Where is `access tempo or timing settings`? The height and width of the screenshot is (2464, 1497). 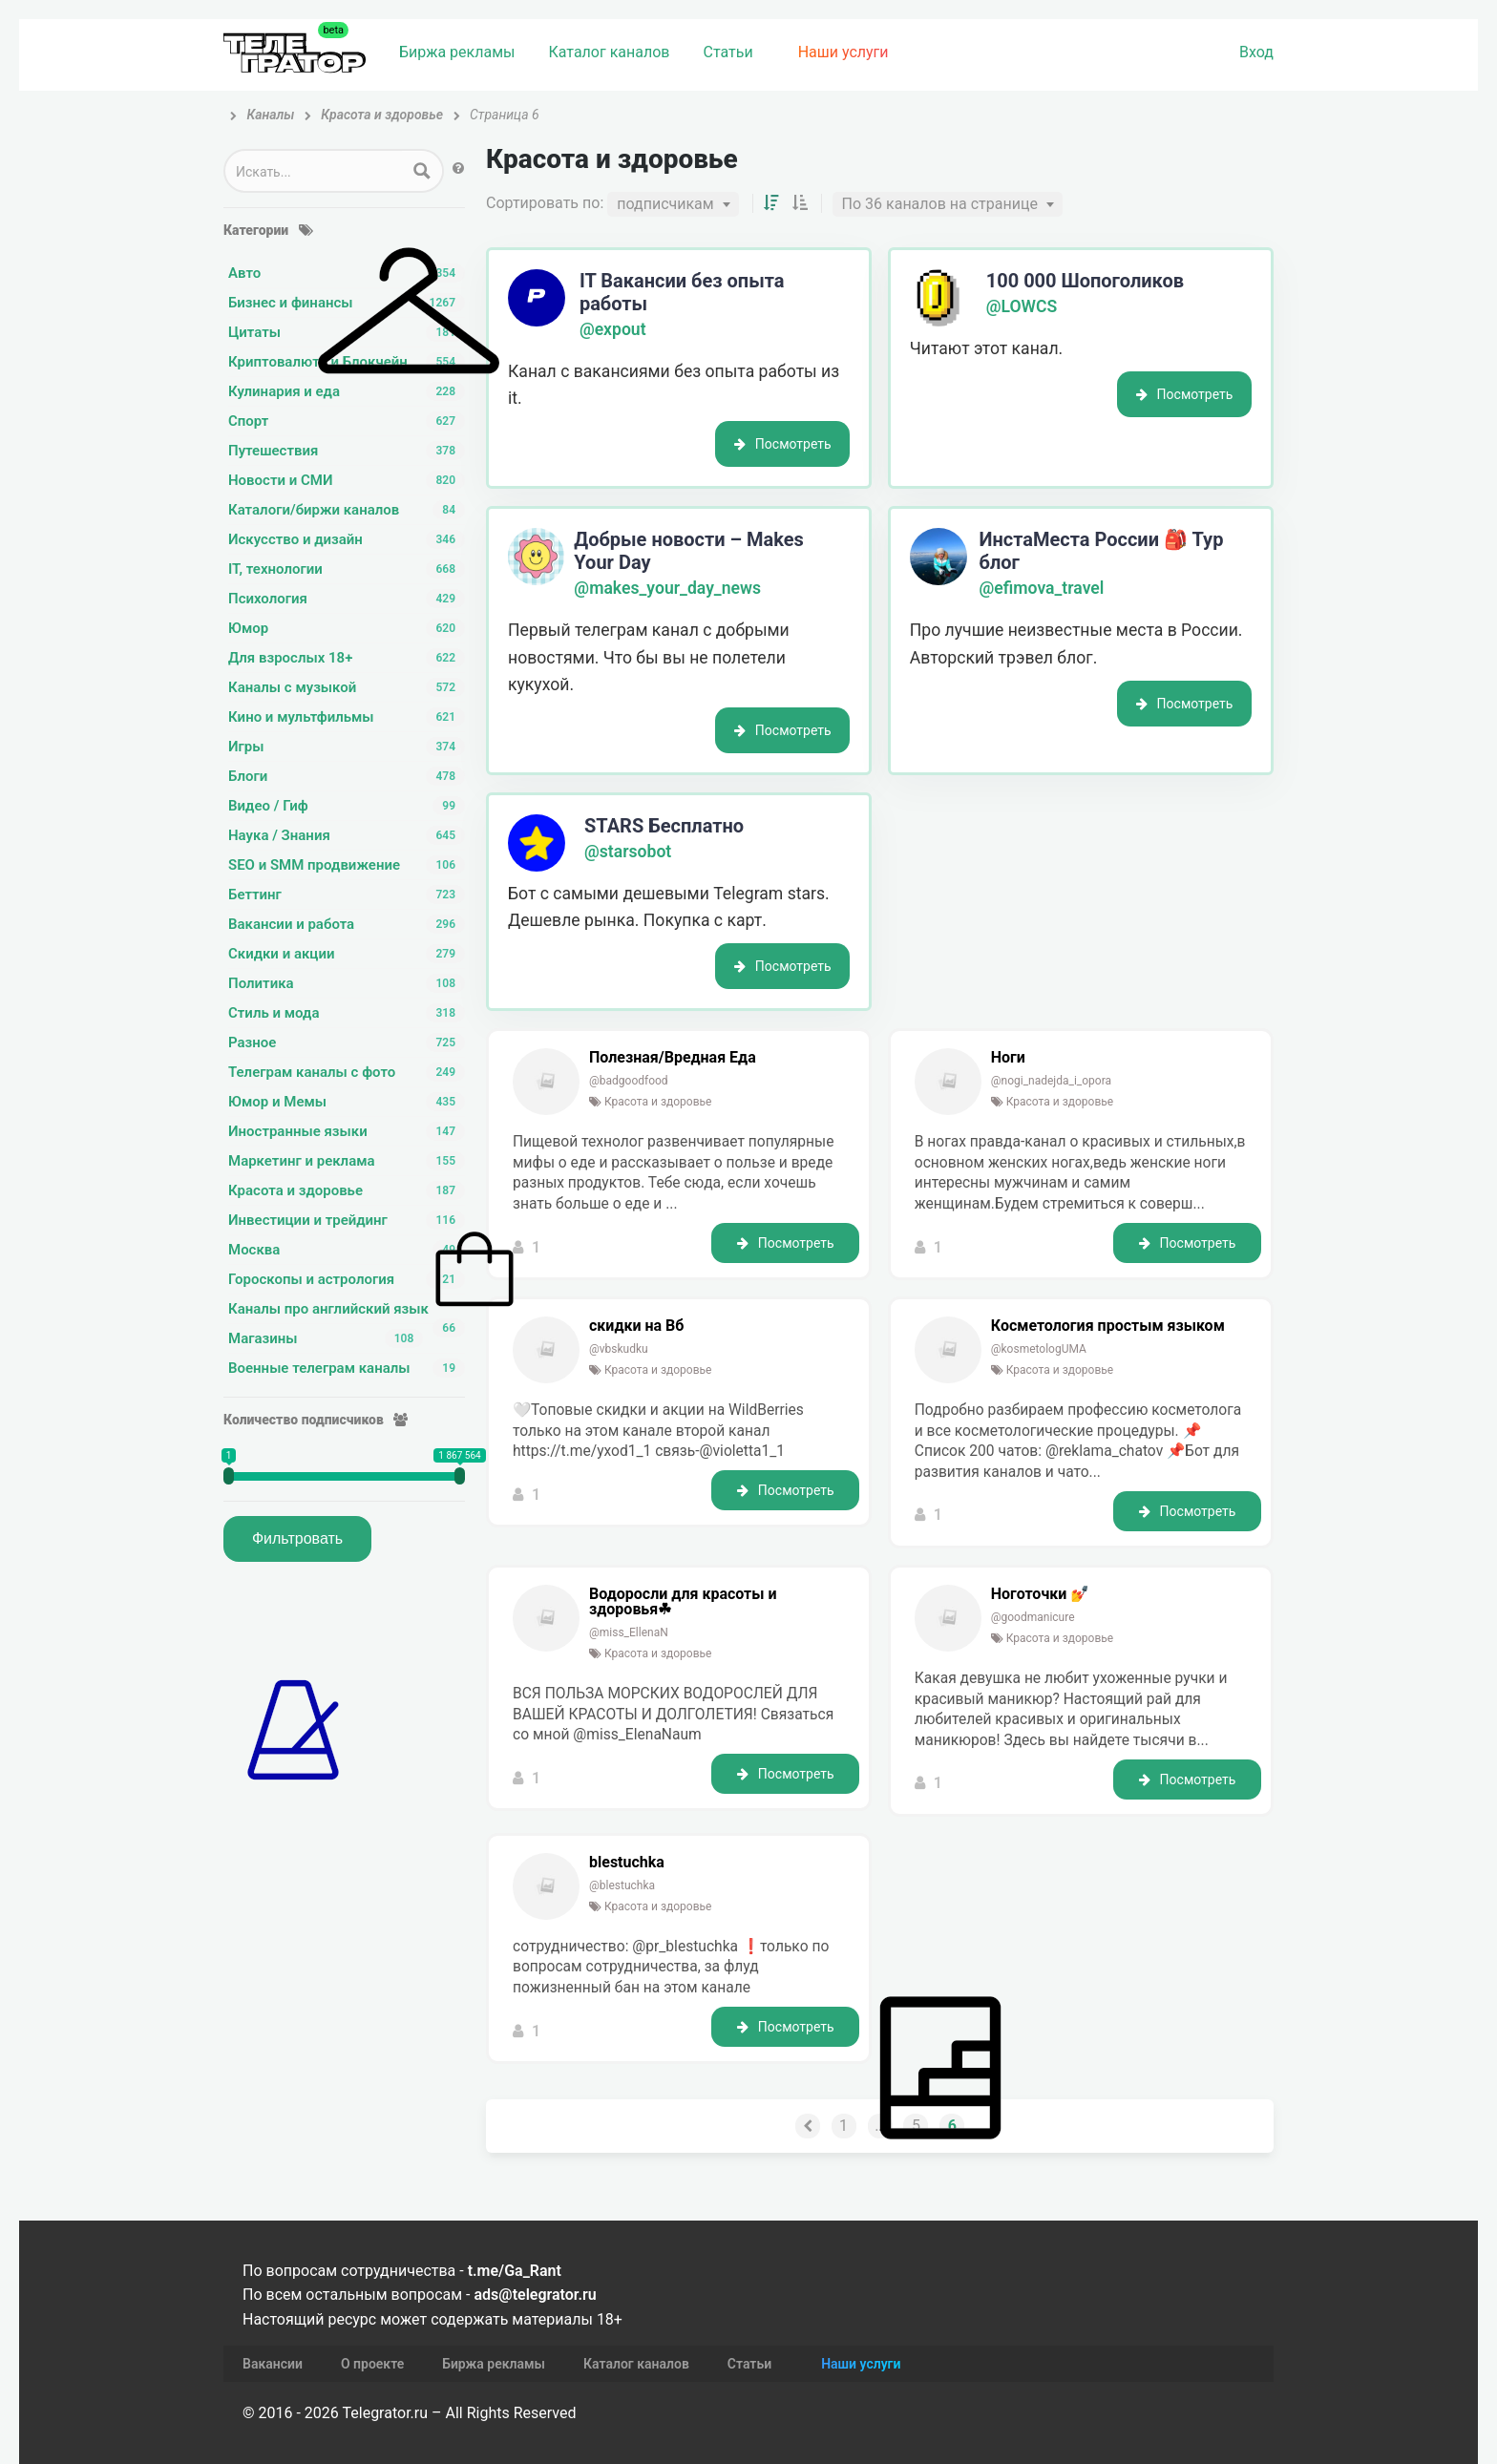 access tempo or timing settings is located at coordinates (293, 1730).